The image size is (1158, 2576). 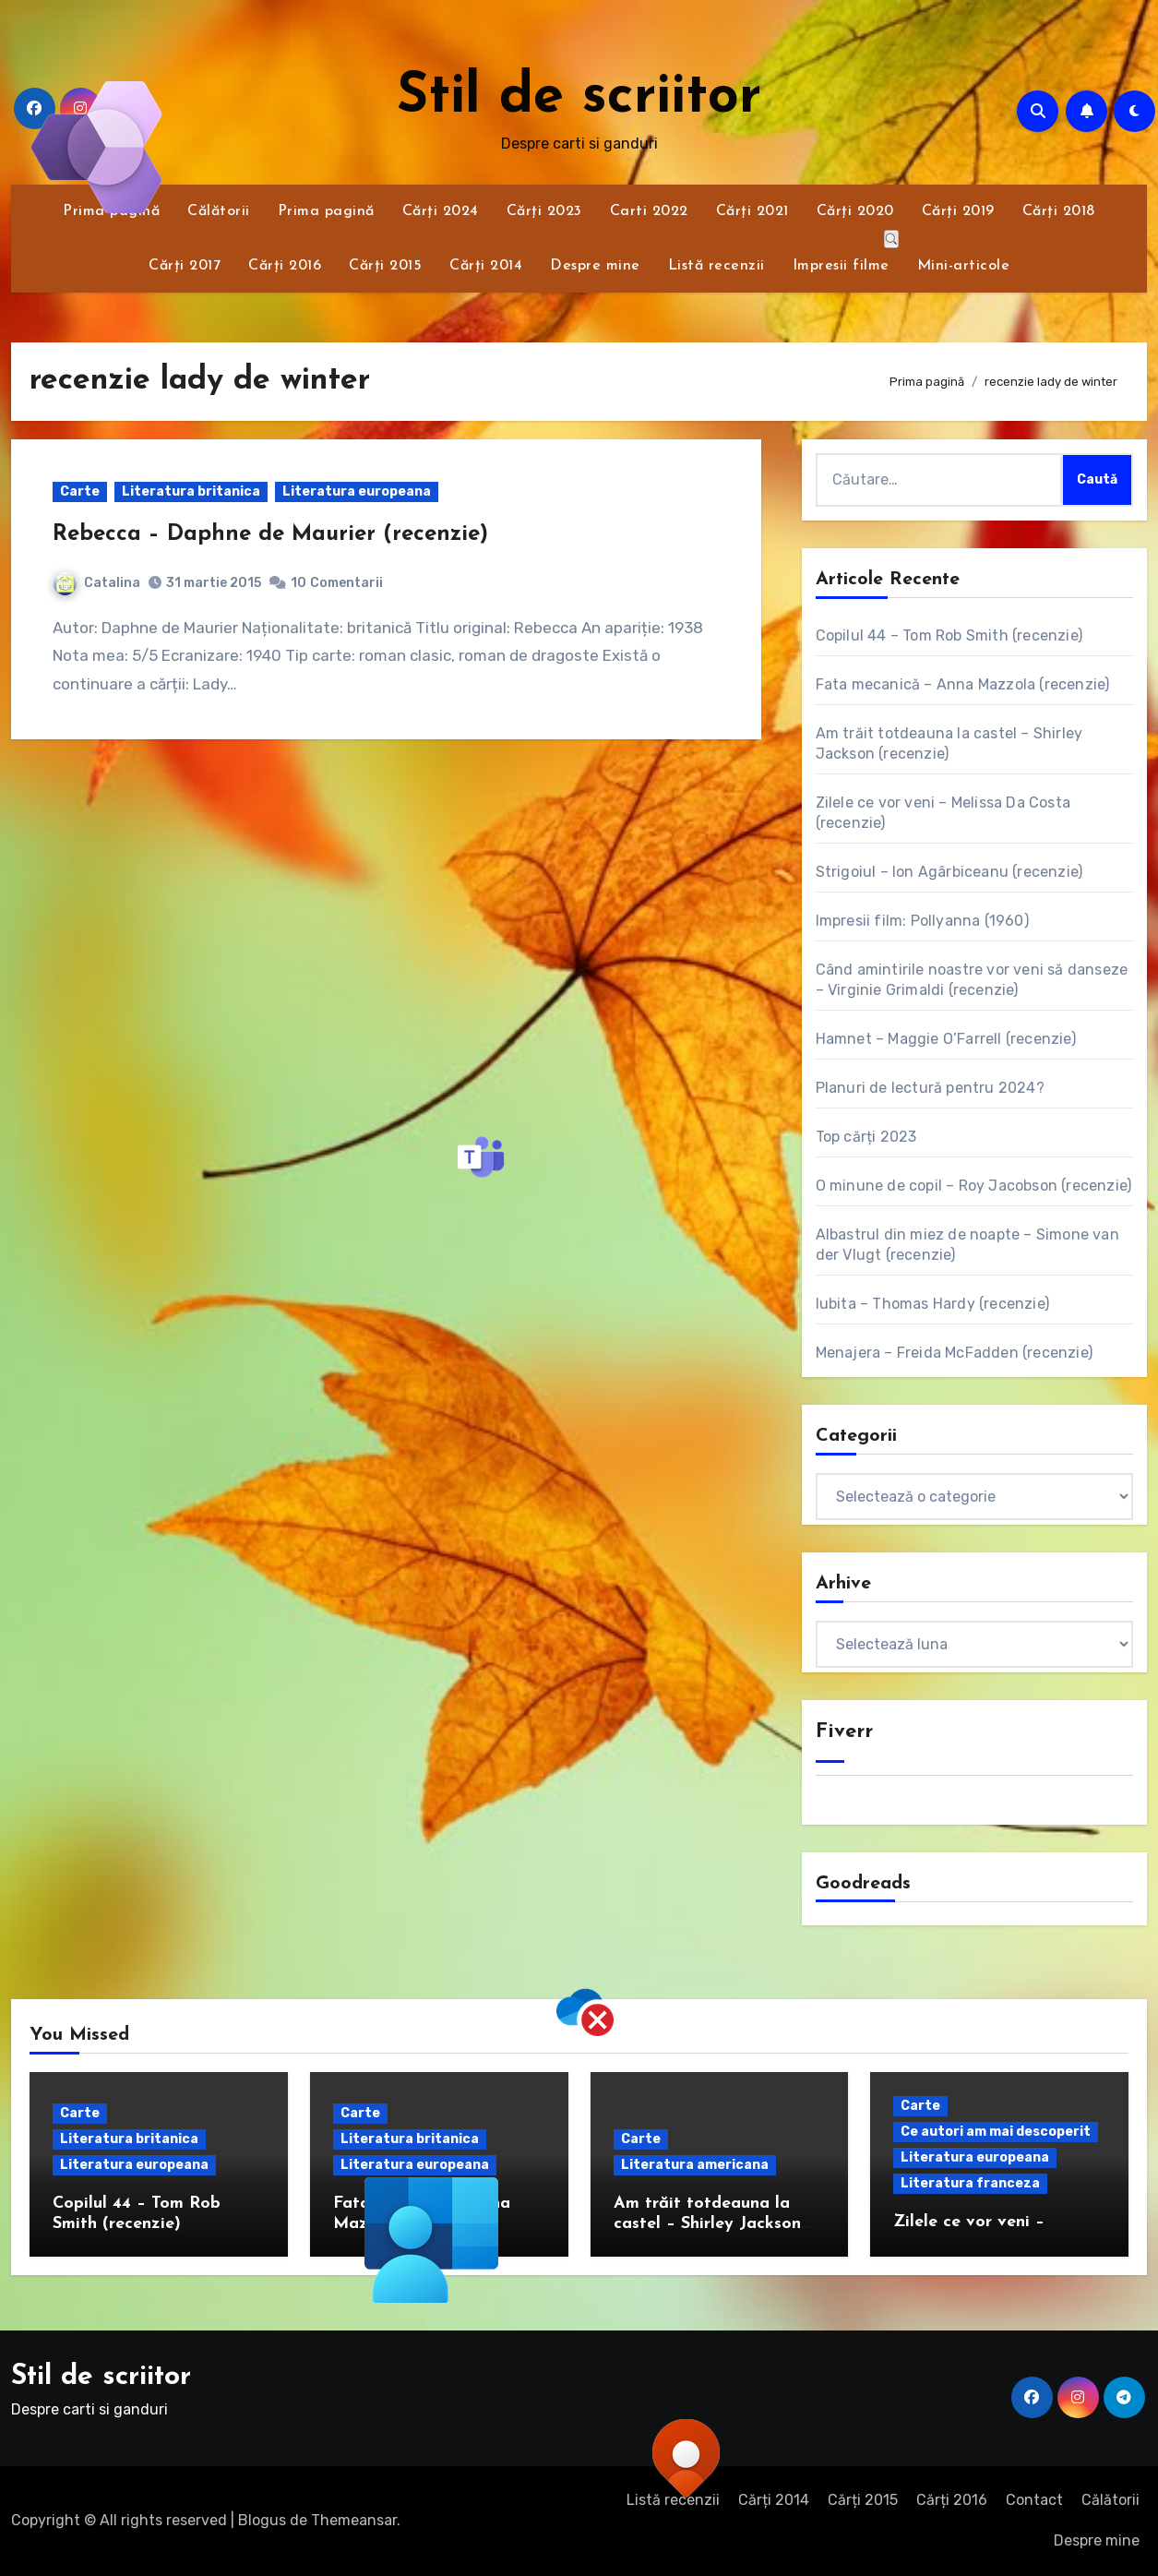 I want to click on open the maps app, so click(x=686, y=2459).